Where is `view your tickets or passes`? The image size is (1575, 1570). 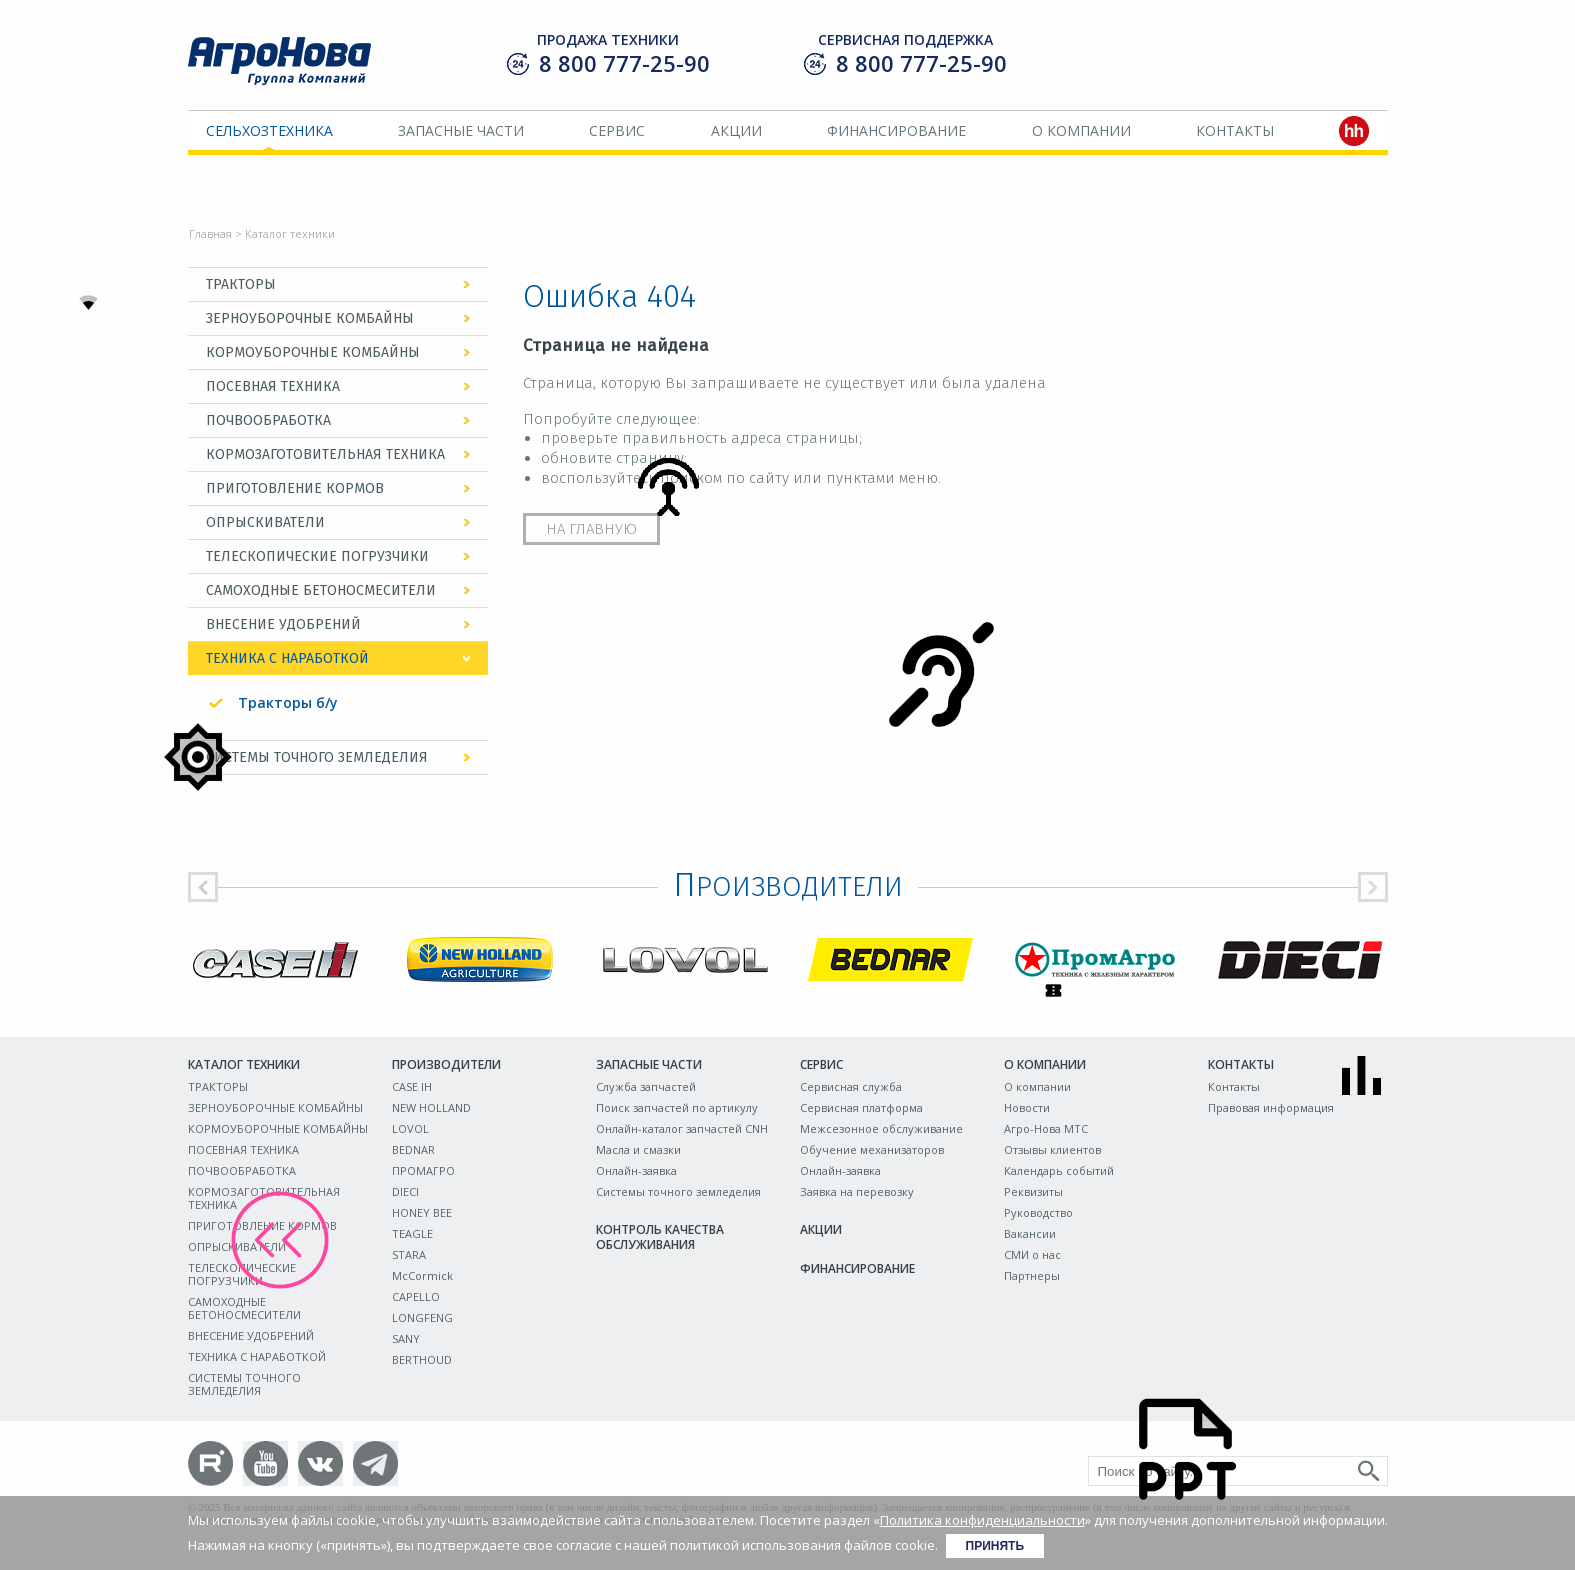
view your tickets or passes is located at coordinates (1053, 990).